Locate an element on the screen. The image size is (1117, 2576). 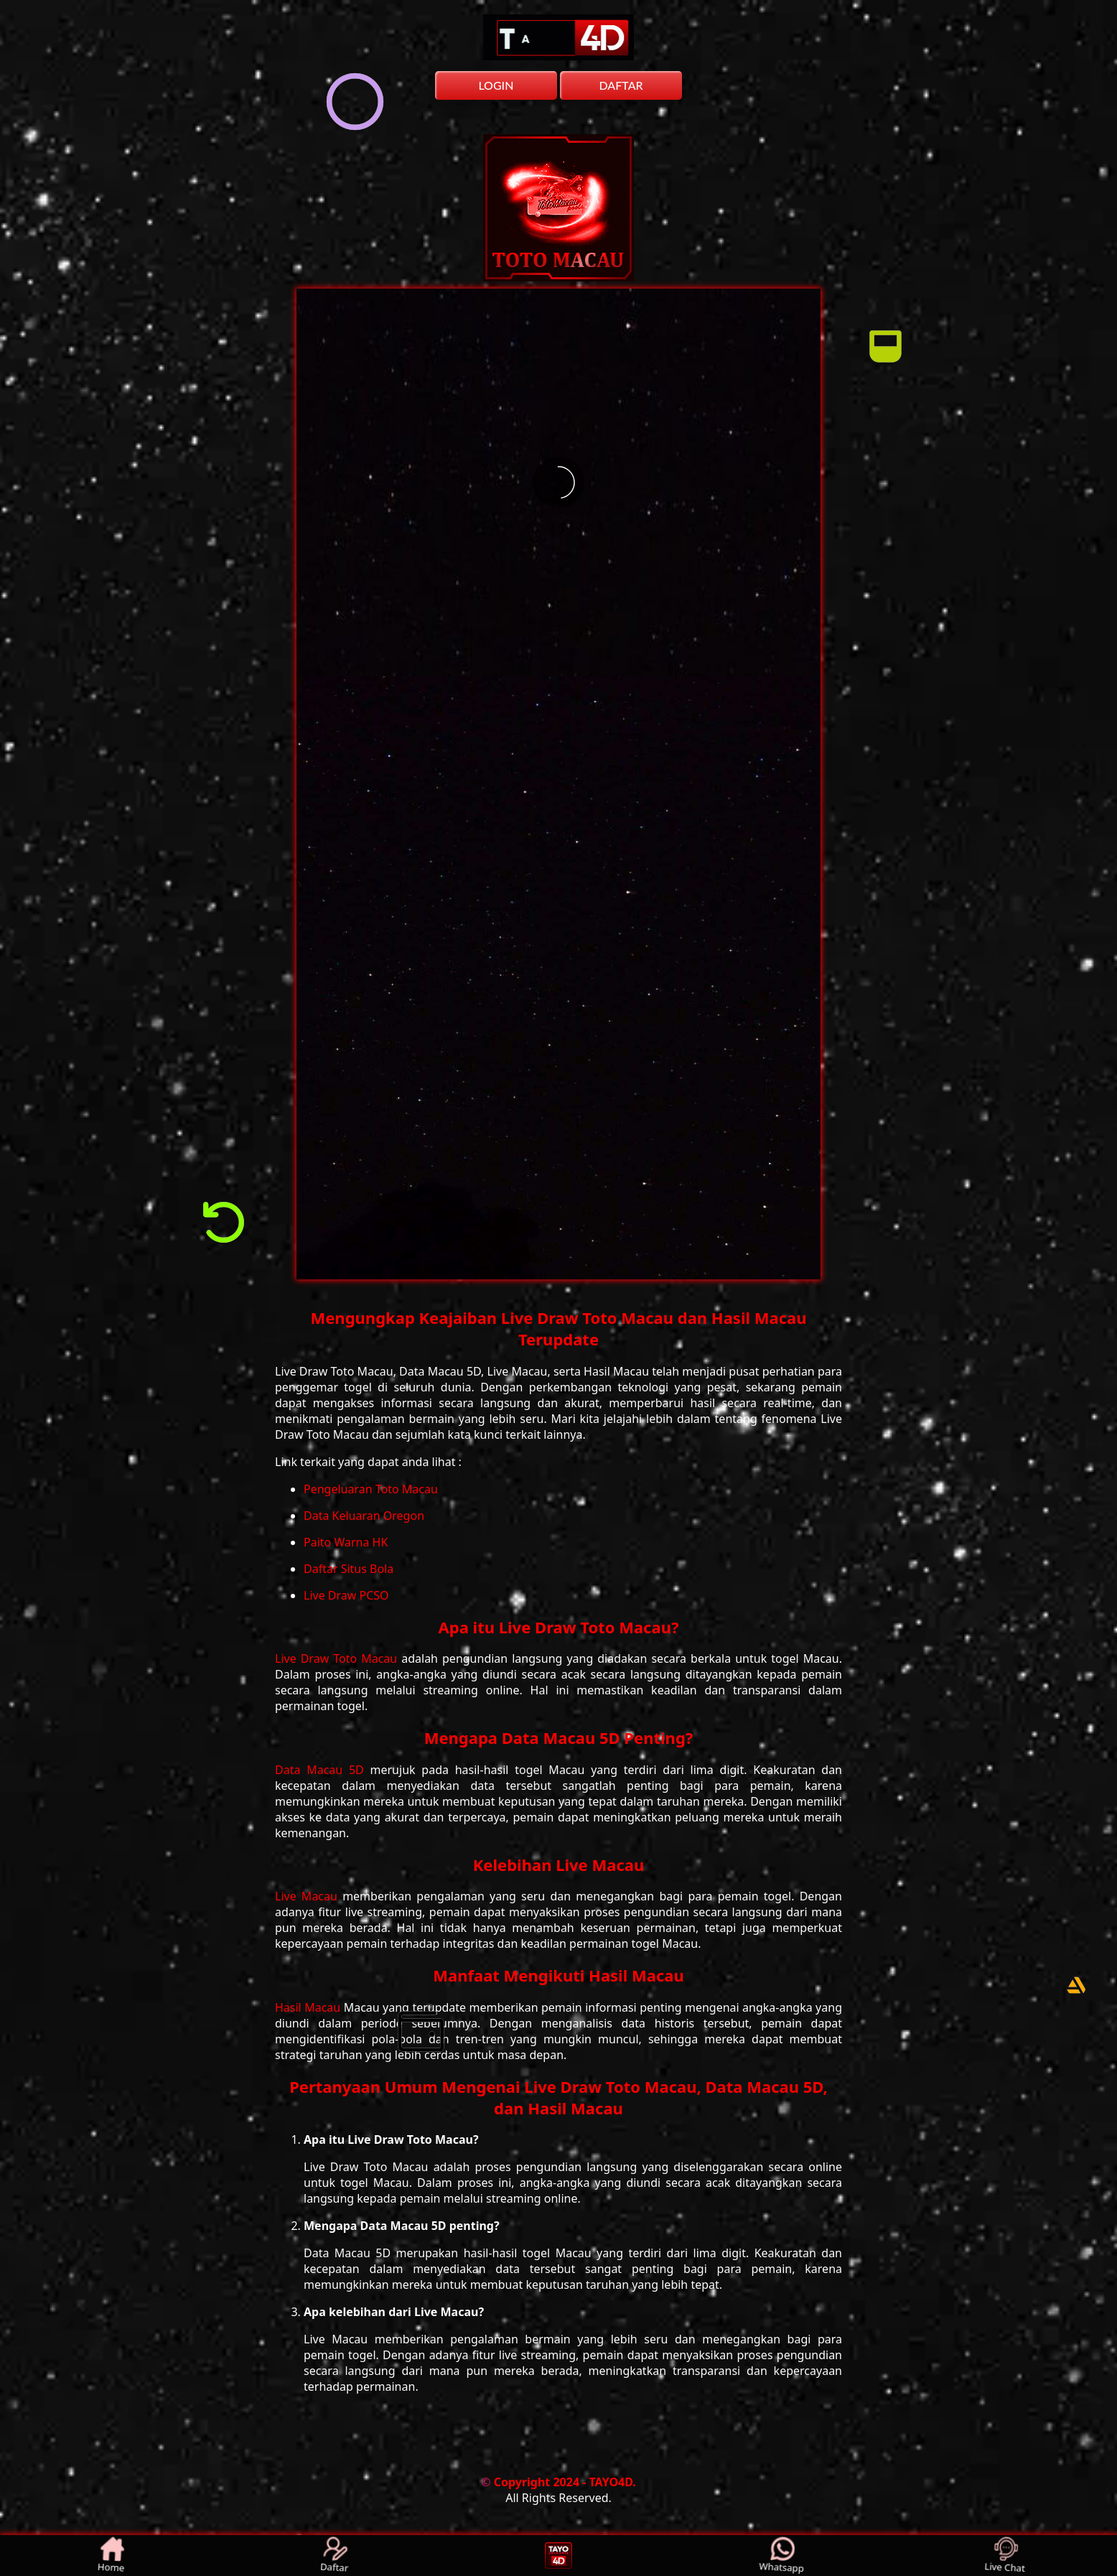
visit artstation profile or portfolio is located at coordinates (1076, 1985).